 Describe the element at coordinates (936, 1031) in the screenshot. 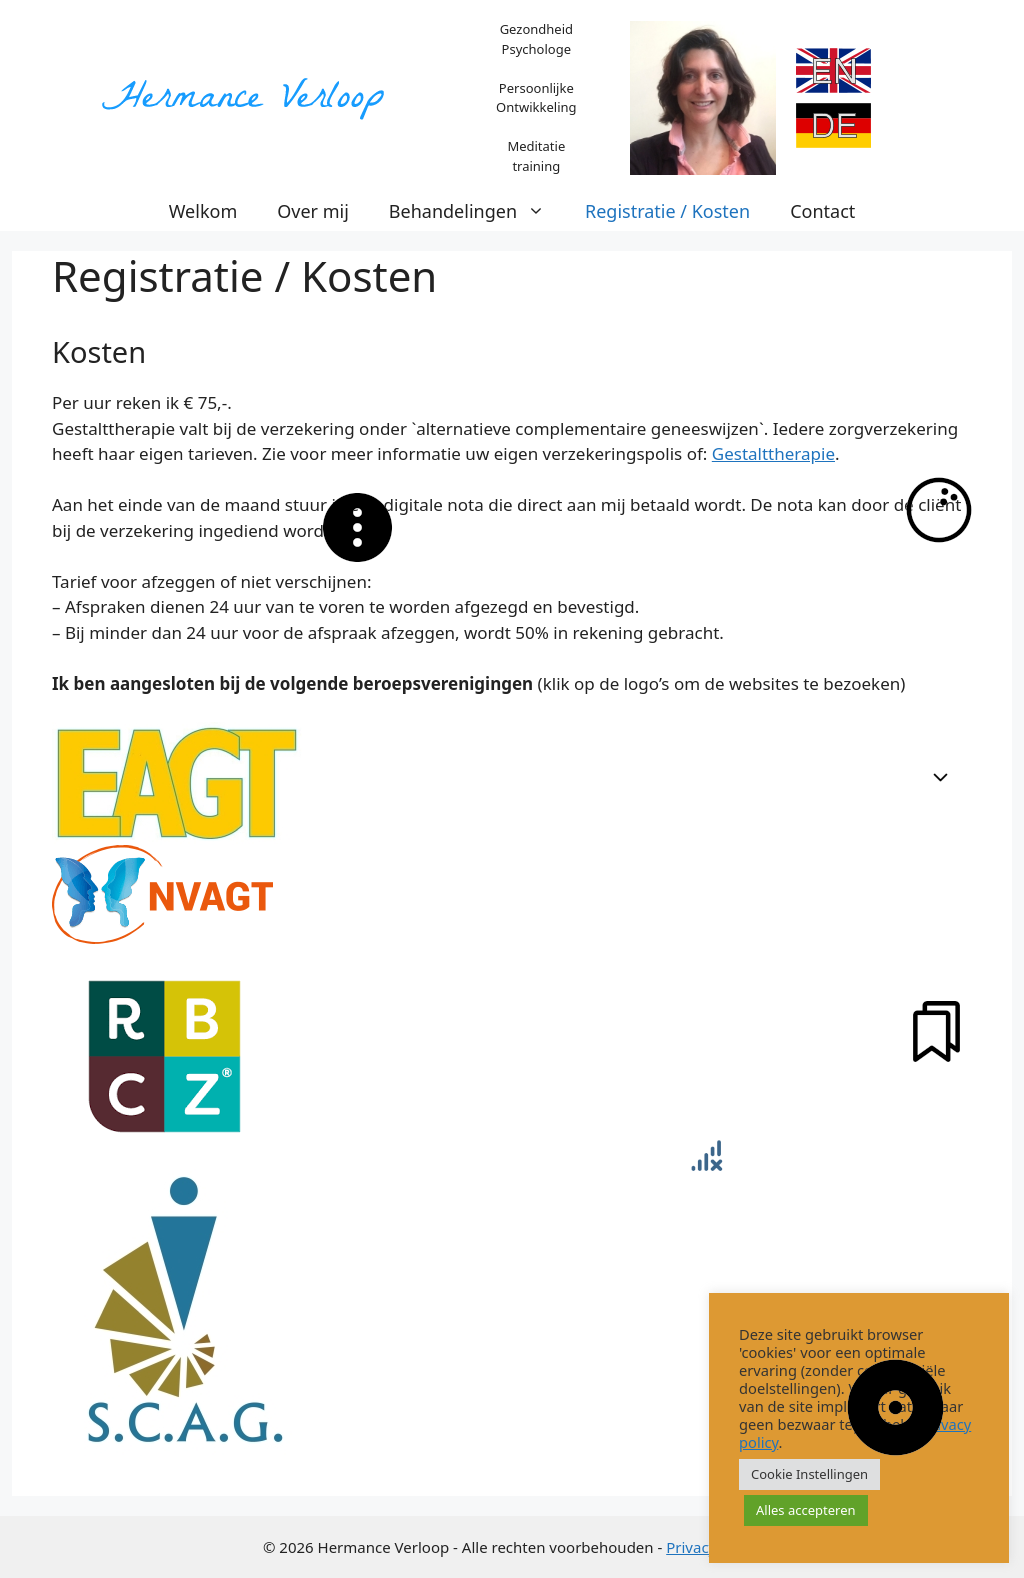

I see `view all saved bookmarks` at that location.